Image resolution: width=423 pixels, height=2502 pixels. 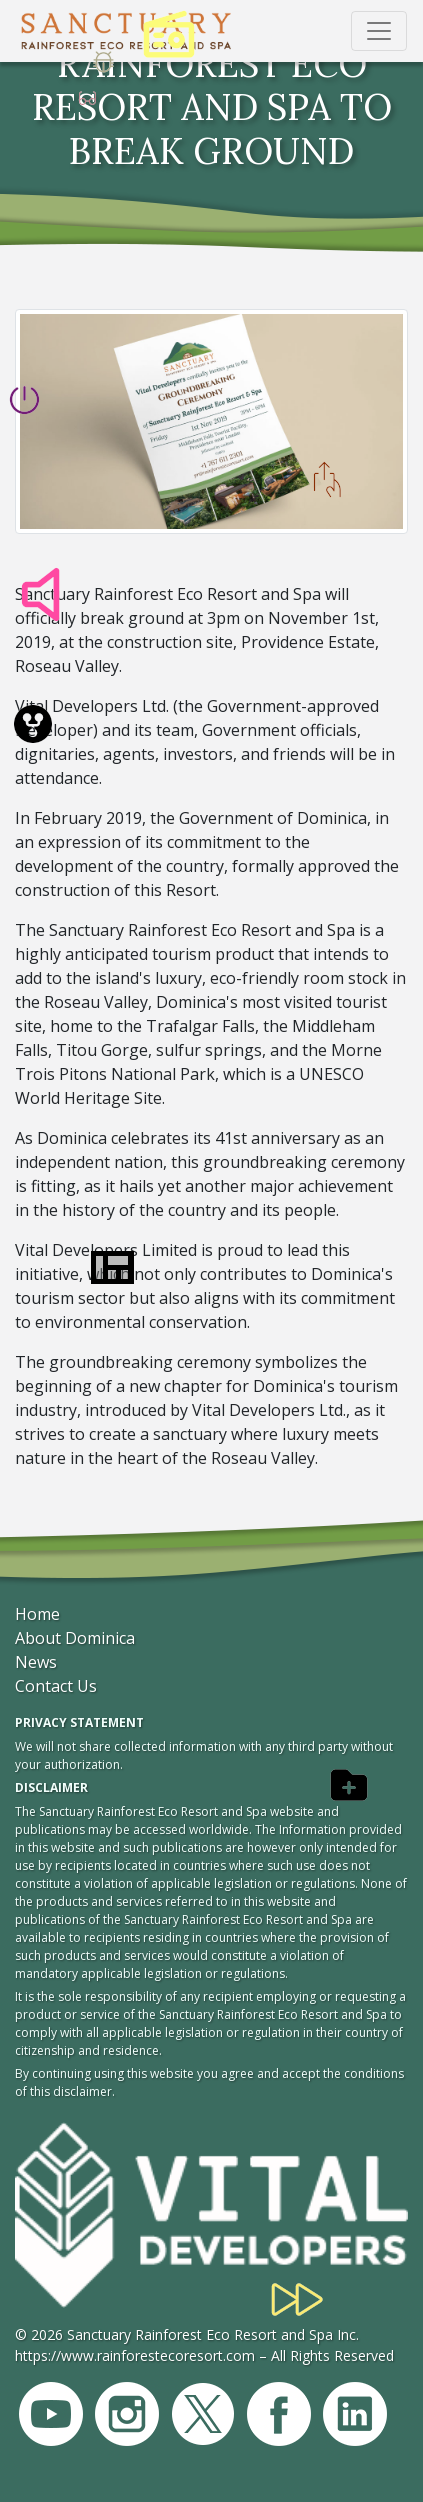 I want to click on indicates a forked repository in your activity feed, so click(x=33, y=724).